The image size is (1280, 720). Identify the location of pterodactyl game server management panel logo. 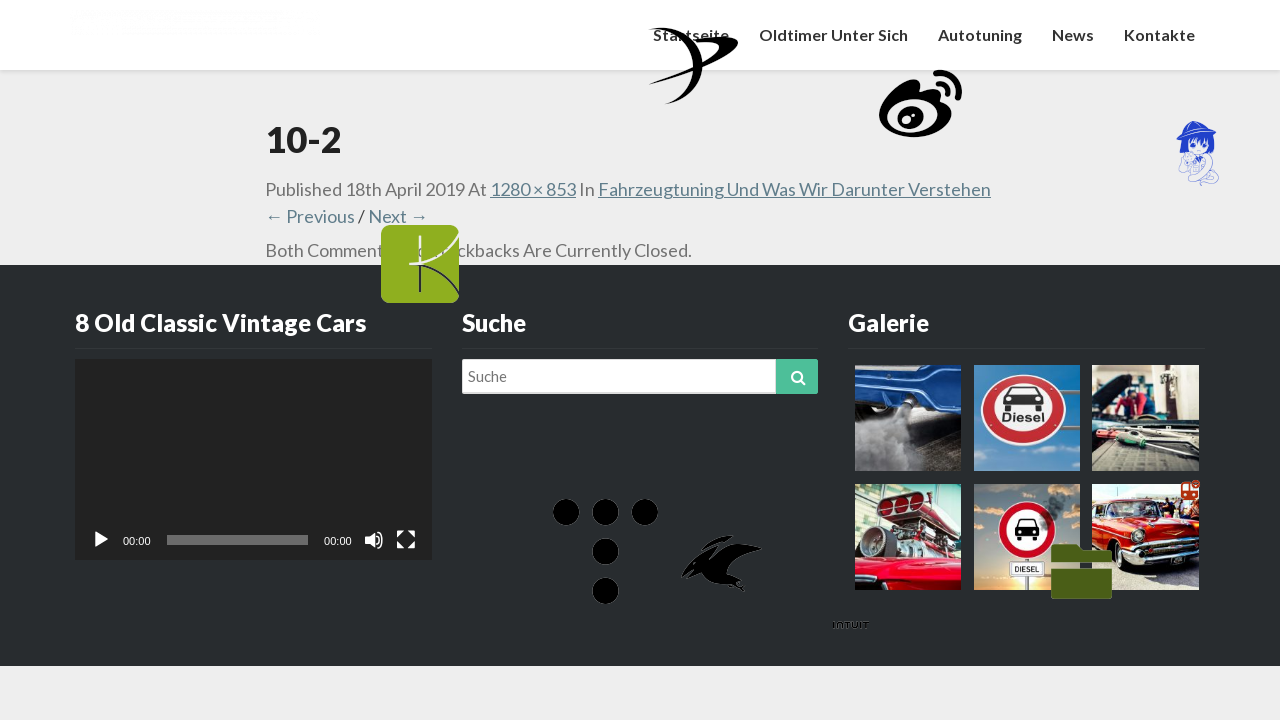
(721, 563).